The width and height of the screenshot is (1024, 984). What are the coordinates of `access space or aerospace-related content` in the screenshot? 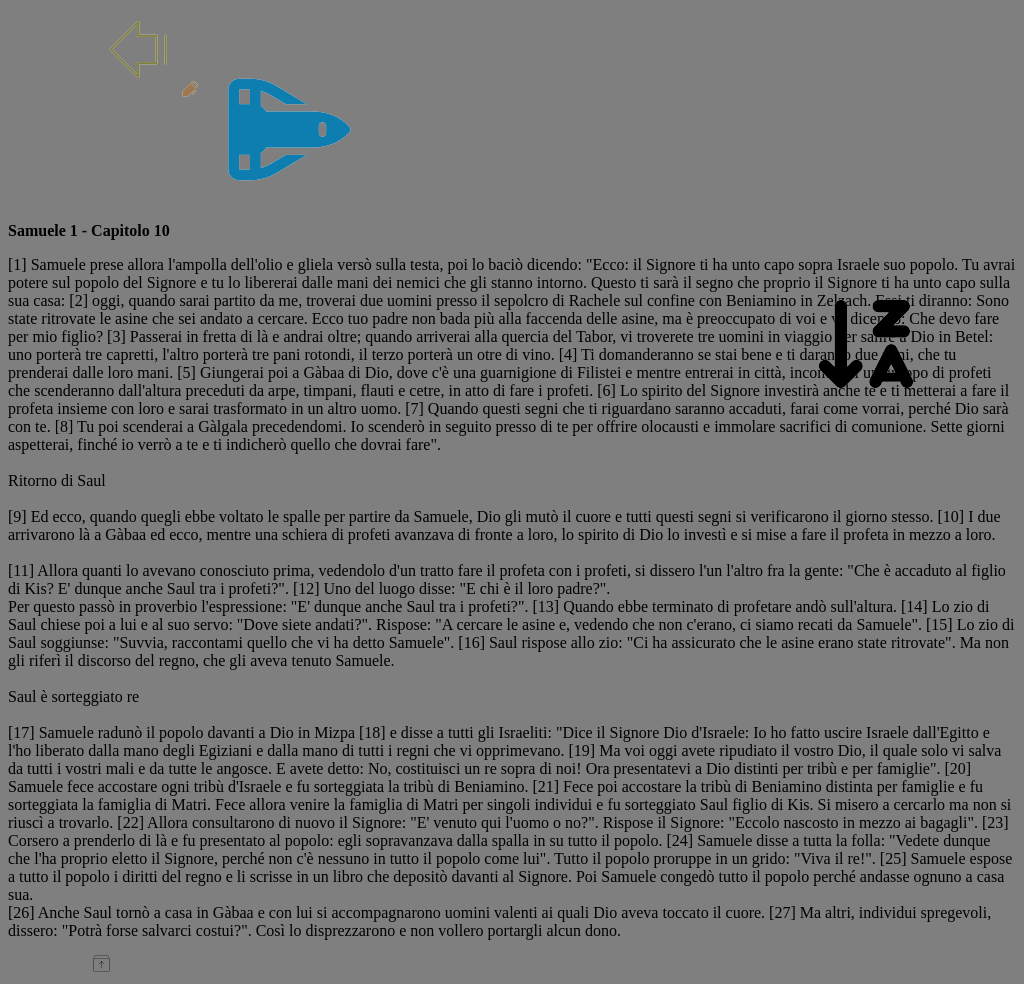 It's located at (293, 129).